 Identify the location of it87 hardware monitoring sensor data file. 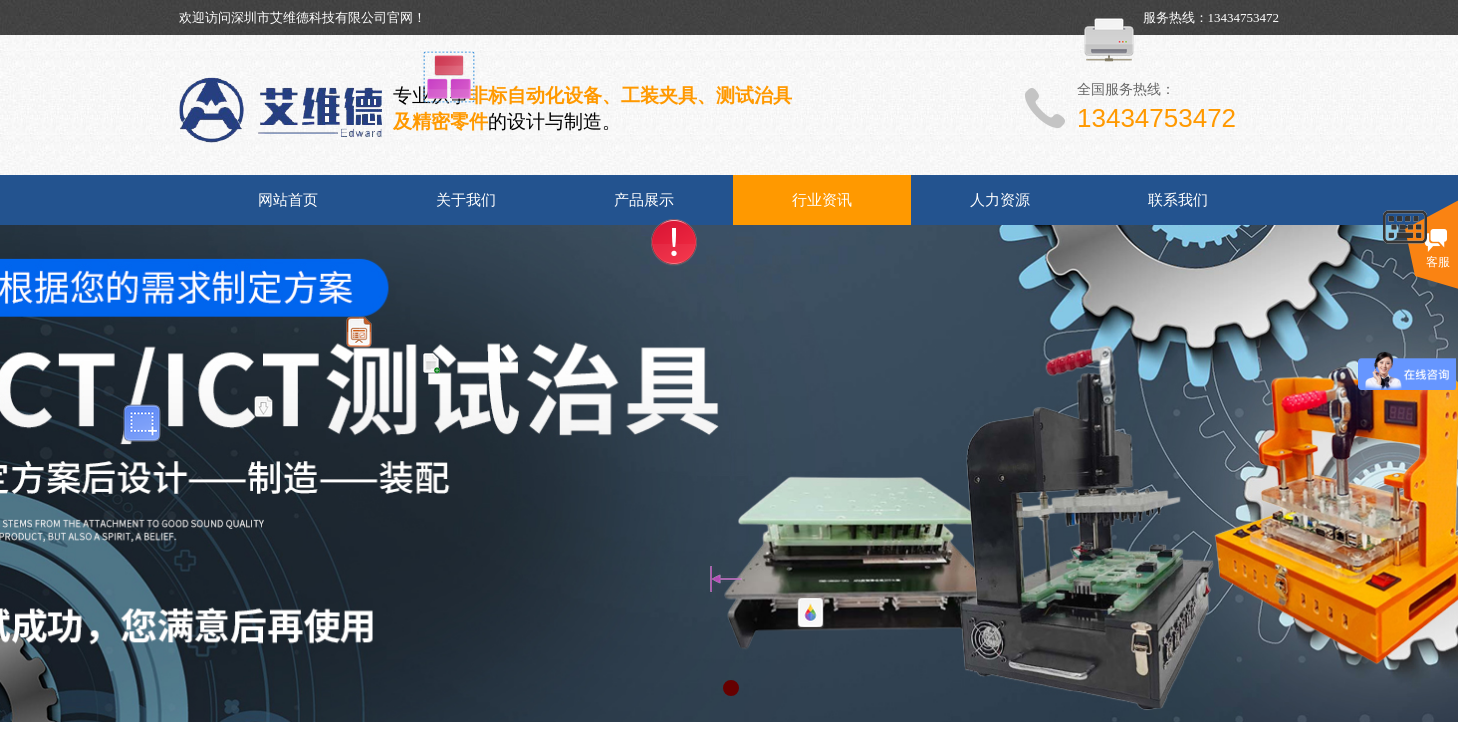
(810, 612).